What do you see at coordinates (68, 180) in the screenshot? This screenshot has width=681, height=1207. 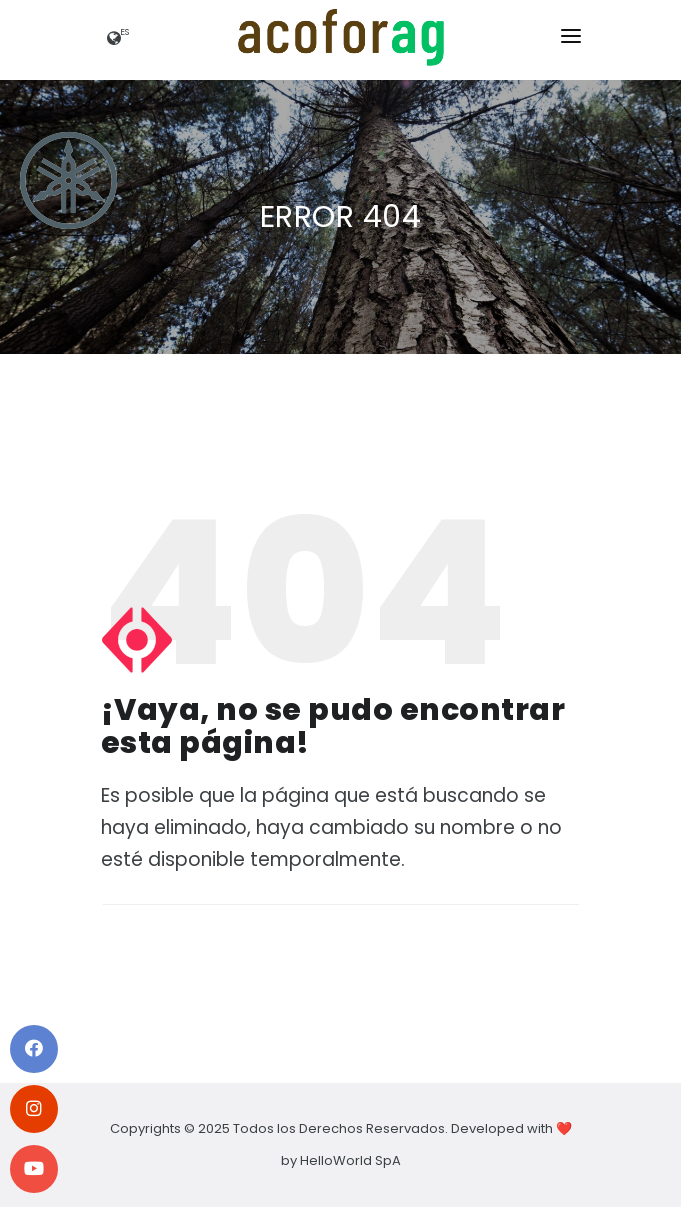 I see `yamaha corporation logo` at bounding box center [68, 180].